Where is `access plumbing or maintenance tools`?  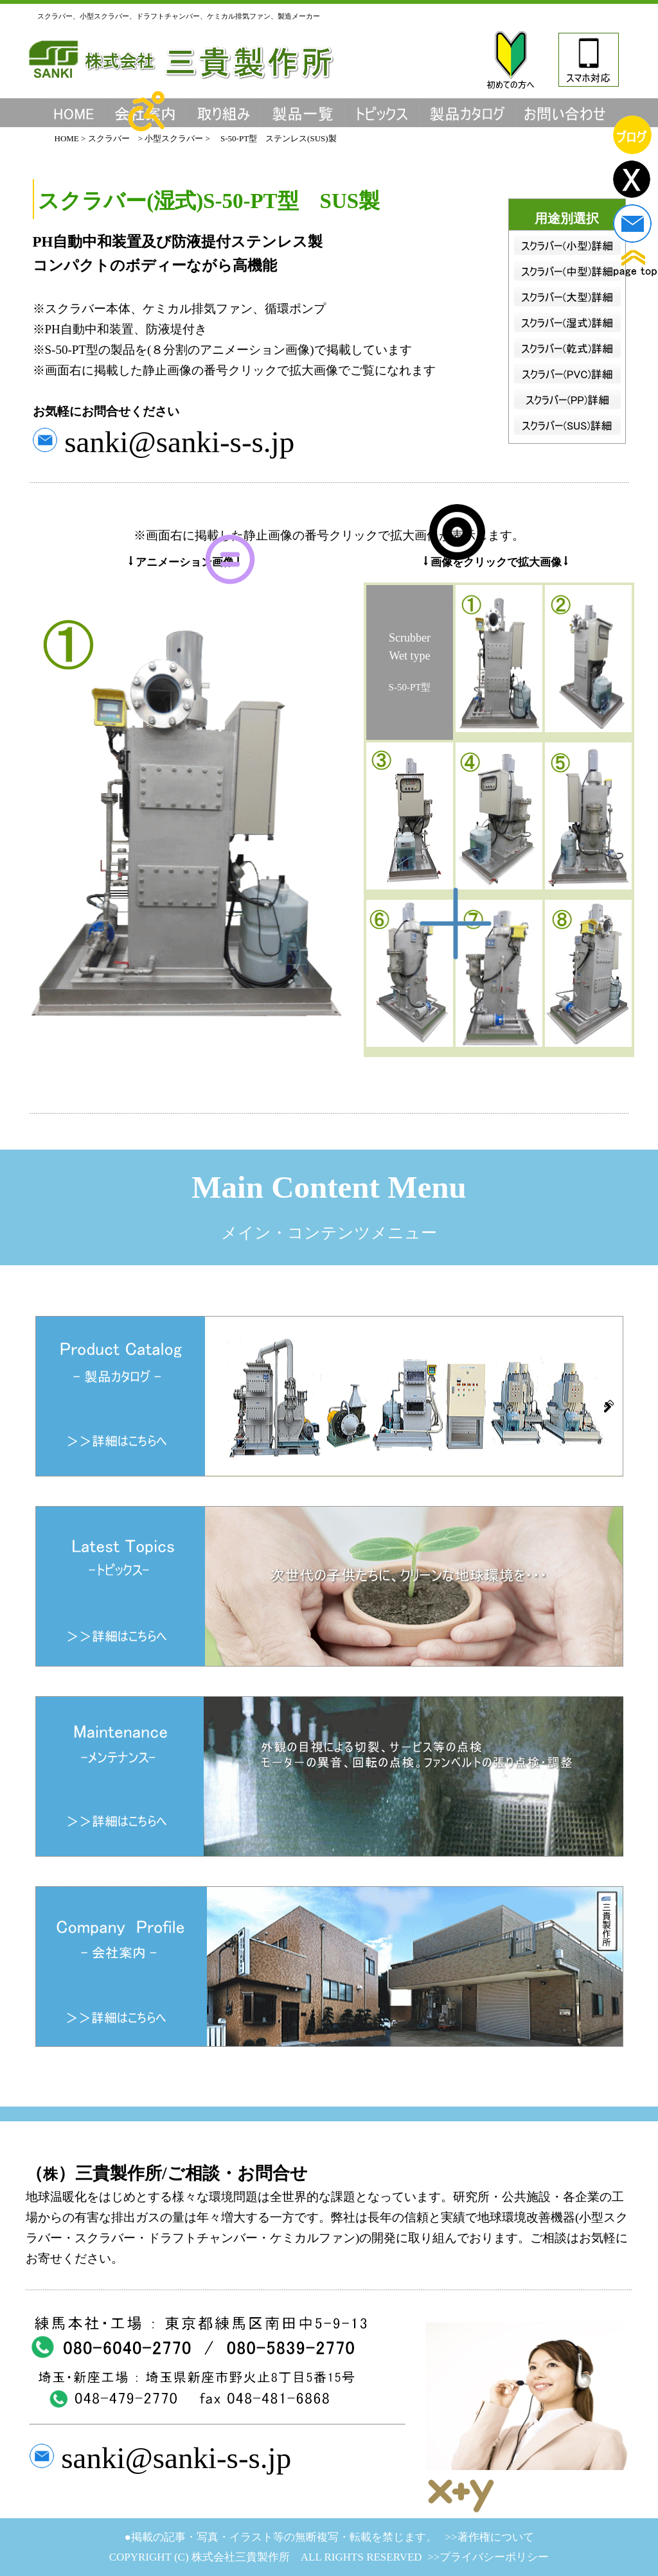
access plumbing or maintenance tools is located at coordinates (608, 1406).